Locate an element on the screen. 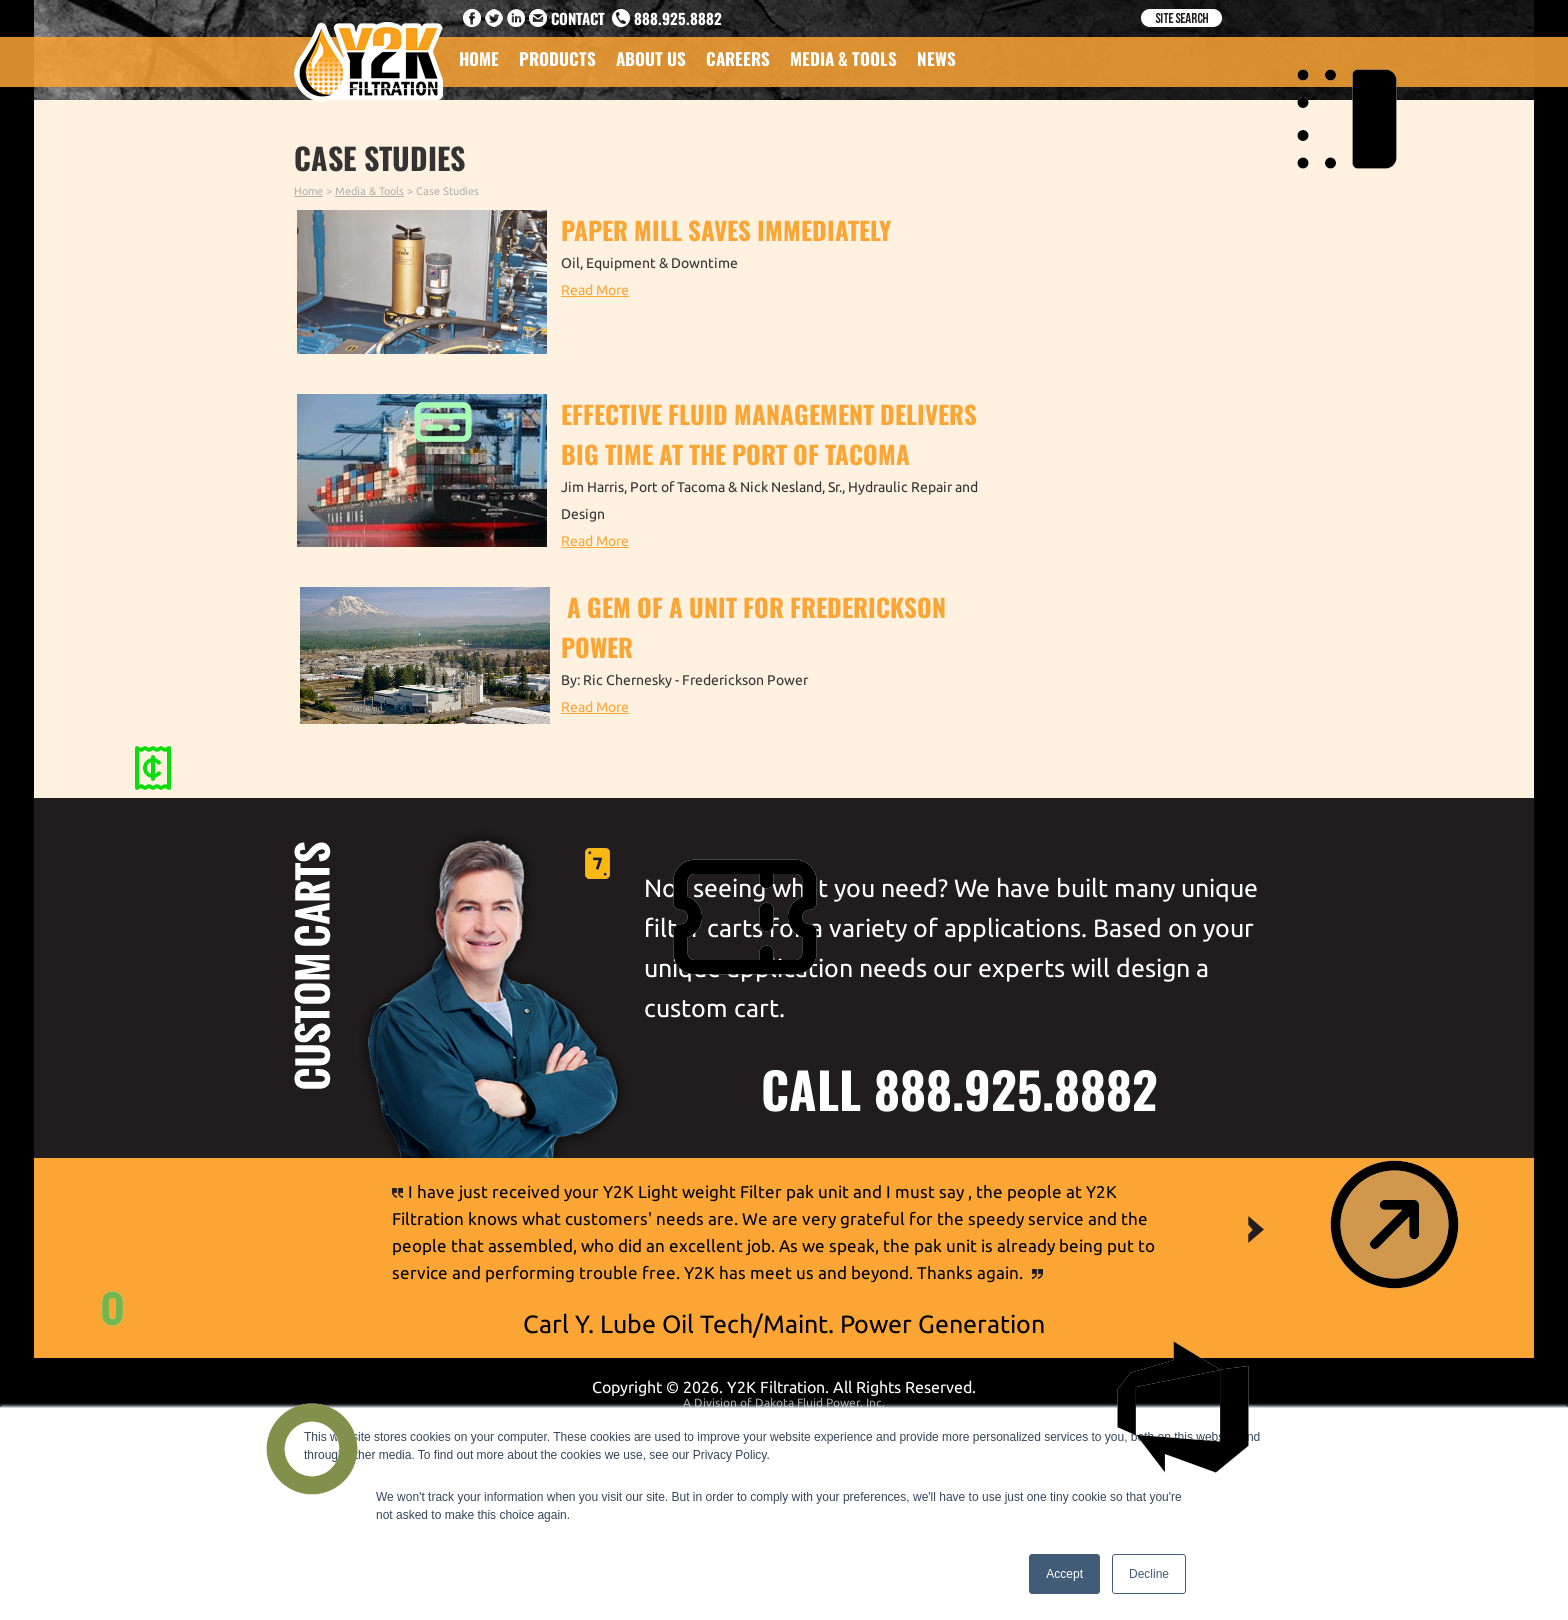 This screenshot has height=1620, width=1568. playing card with value 7 is located at coordinates (597, 863).